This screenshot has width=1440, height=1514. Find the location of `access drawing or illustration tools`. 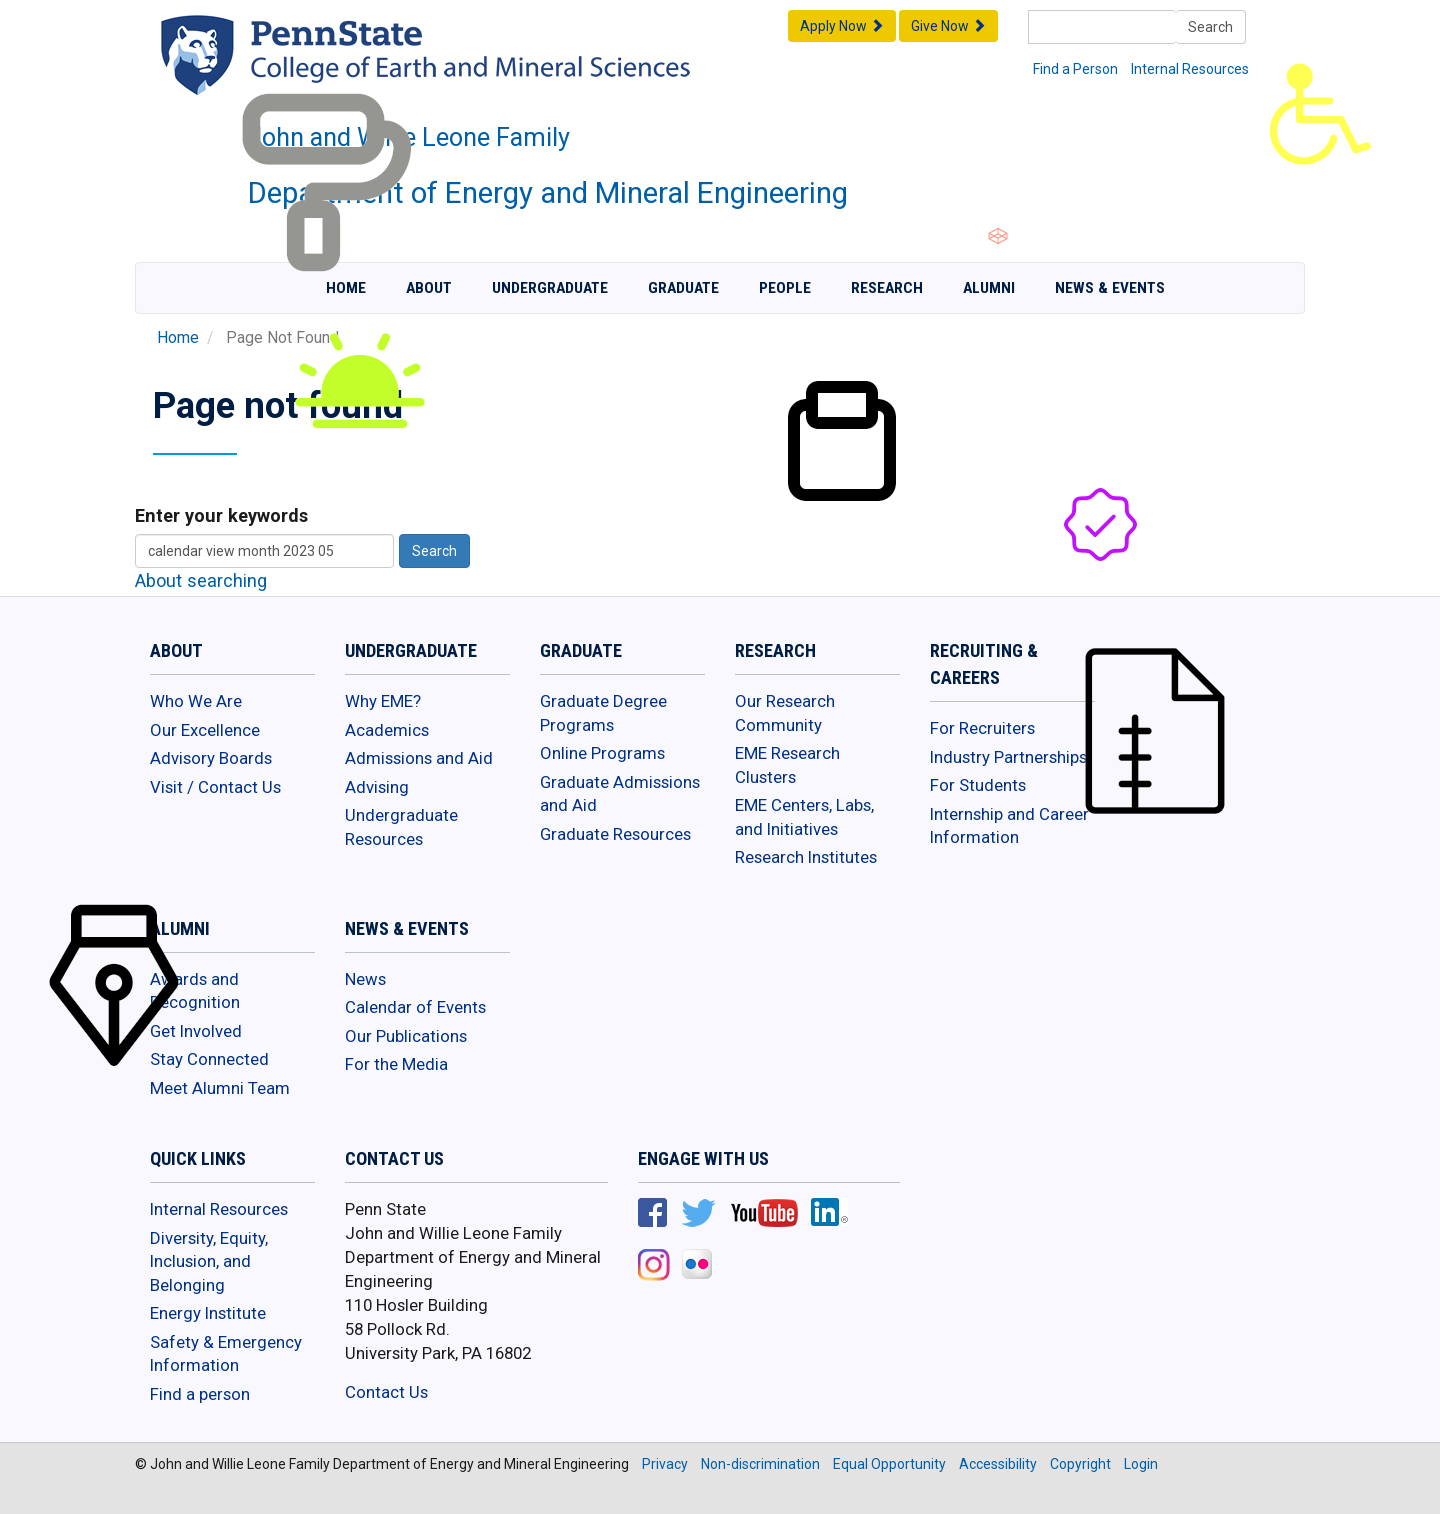

access drawing or illustration tools is located at coordinates (114, 980).